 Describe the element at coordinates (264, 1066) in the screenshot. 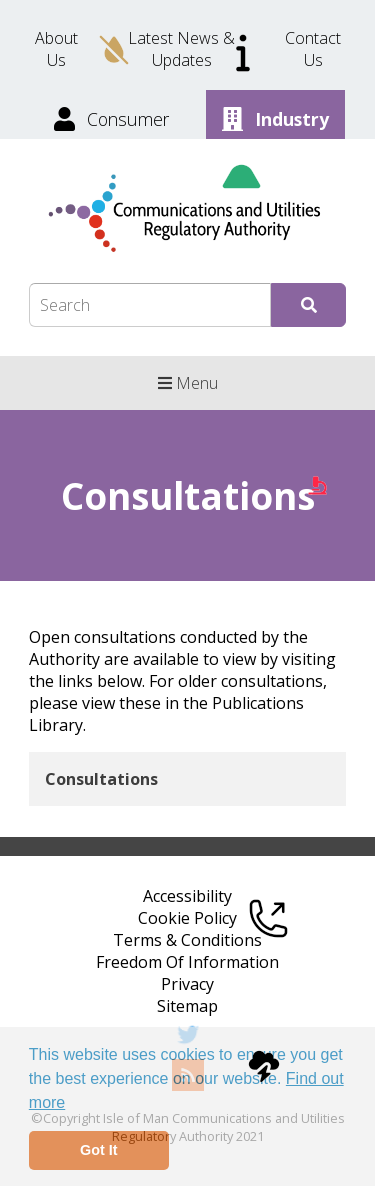

I see `indicates thunderstorm or severe weather conditions` at that location.